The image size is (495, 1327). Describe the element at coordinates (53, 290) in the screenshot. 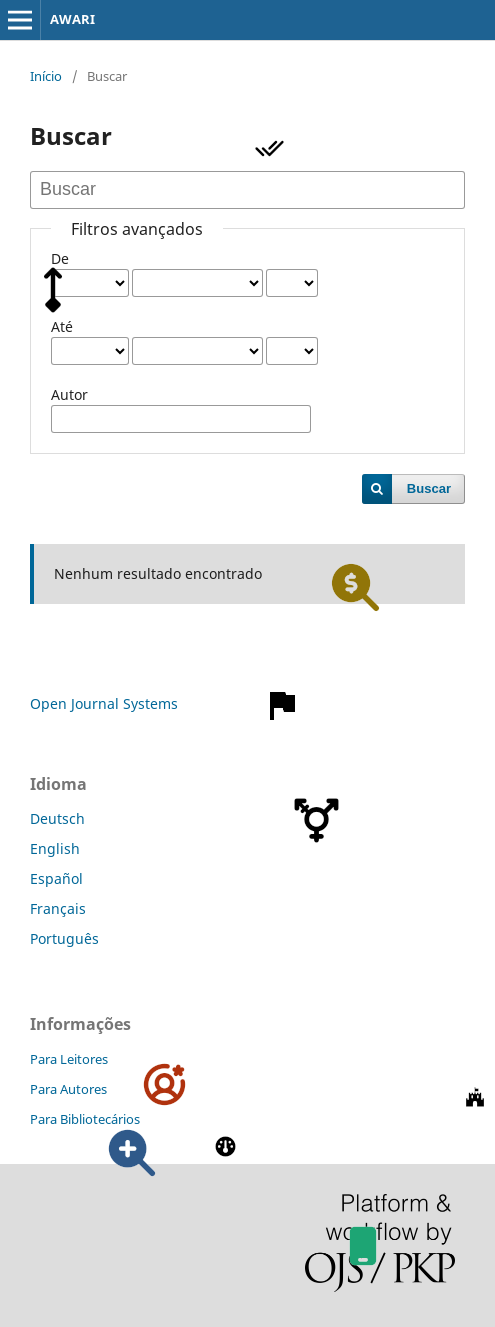

I see `move item to top priority` at that location.